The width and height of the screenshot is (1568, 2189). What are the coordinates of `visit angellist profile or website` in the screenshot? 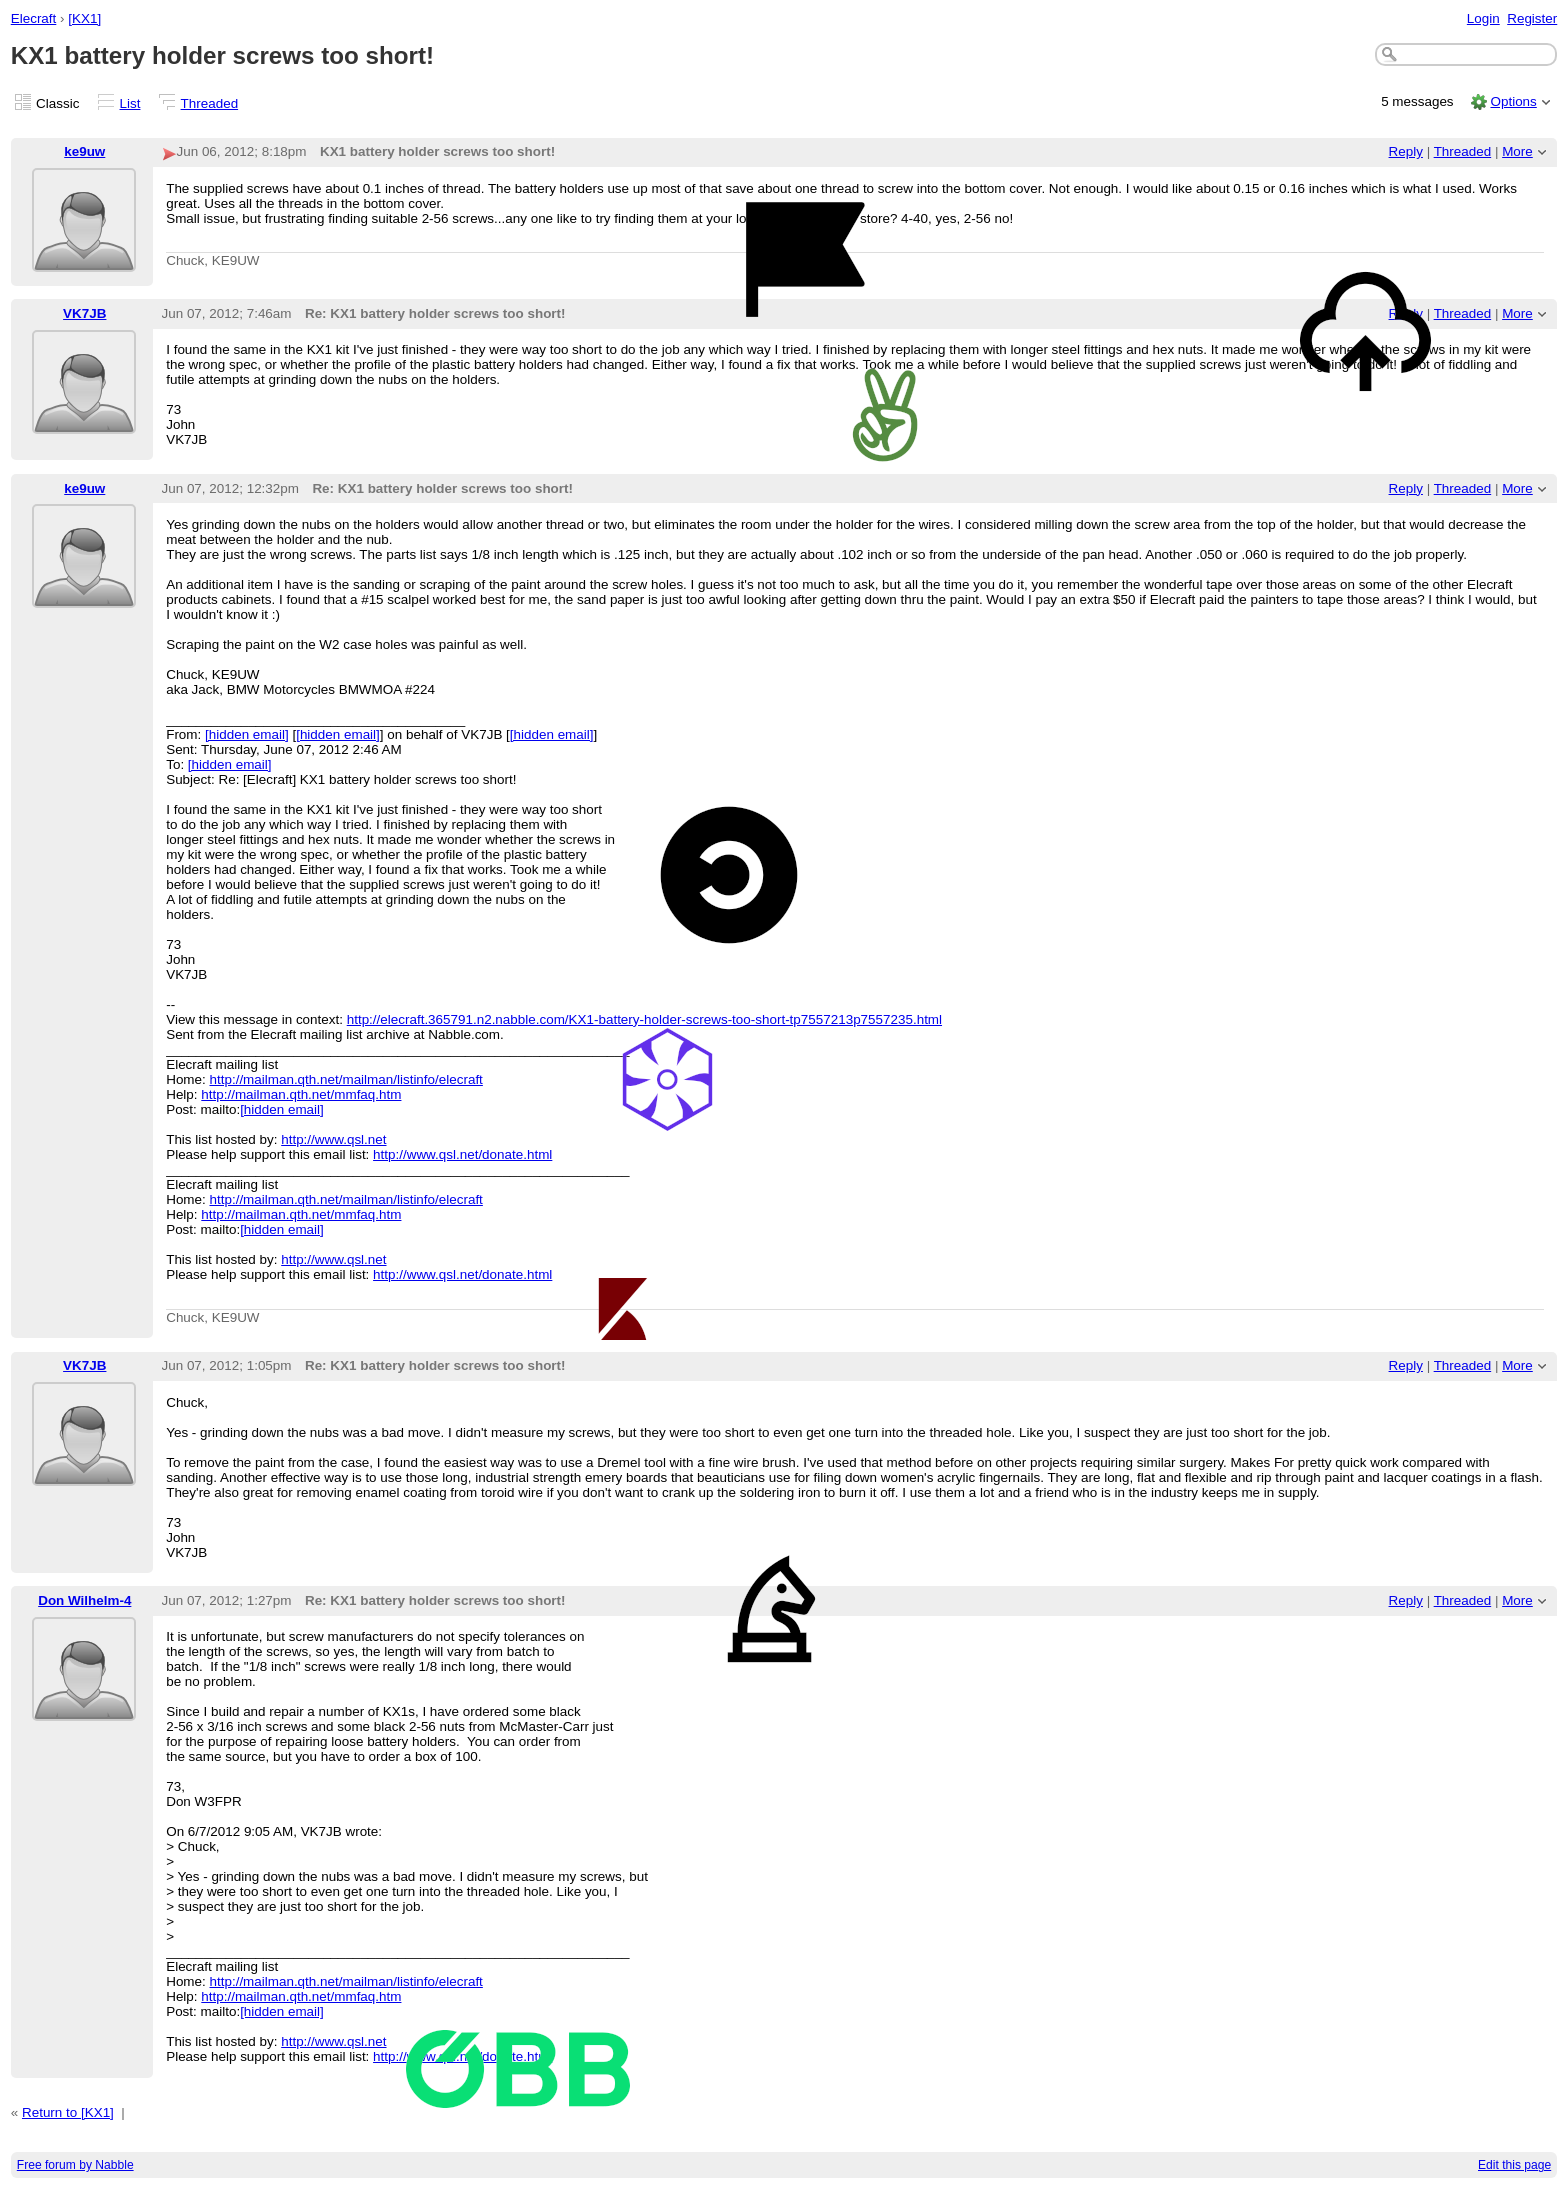 It's located at (885, 415).